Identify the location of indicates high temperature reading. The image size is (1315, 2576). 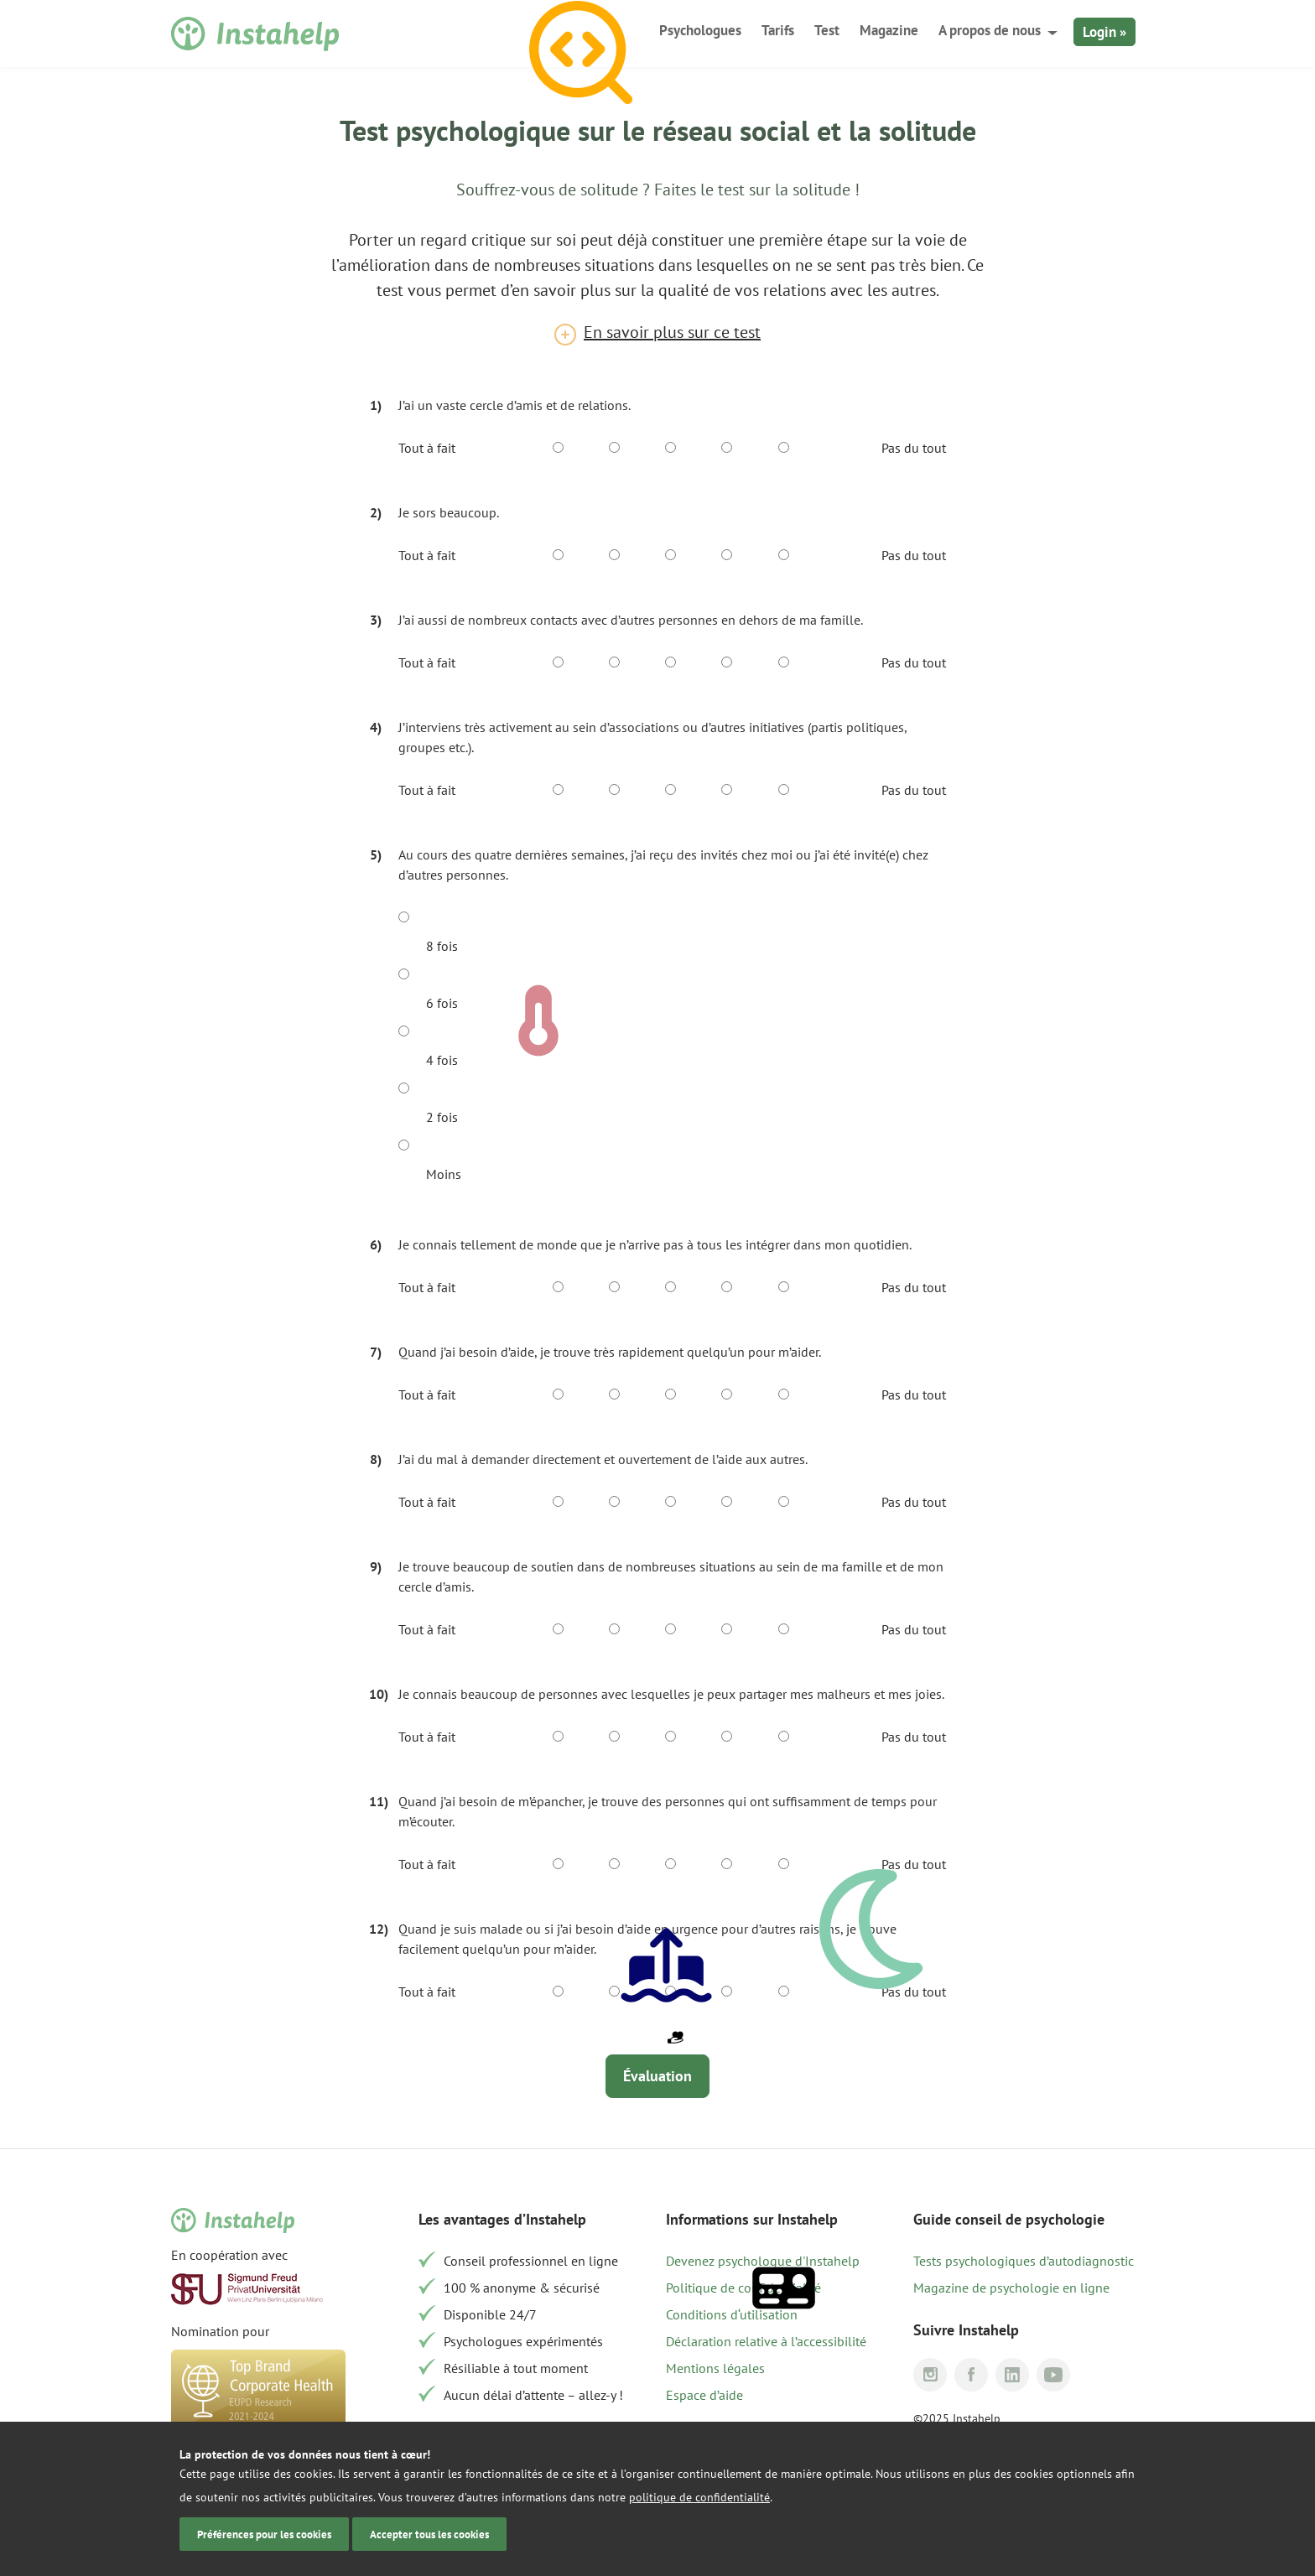
(538, 1021).